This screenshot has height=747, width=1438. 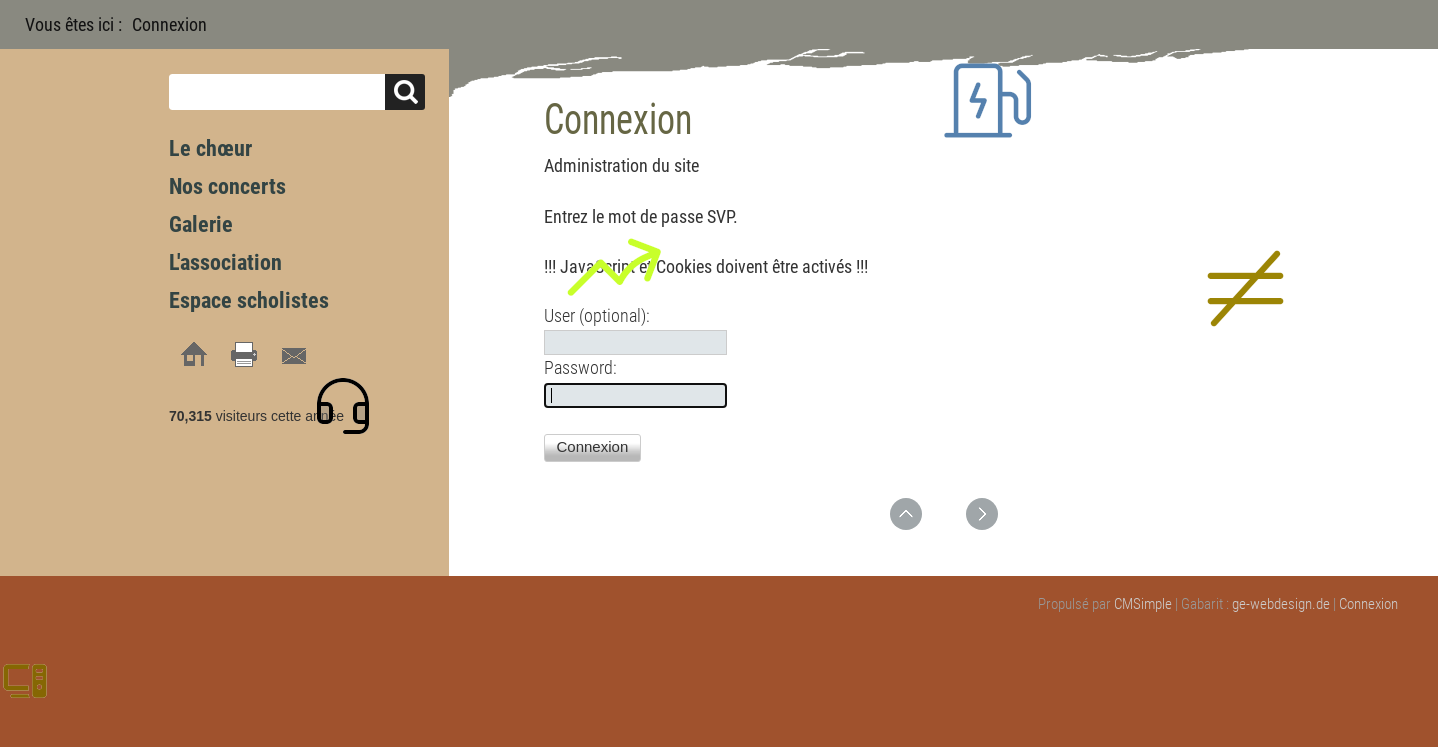 What do you see at coordinates (343, 404) in the screenshot?
I see `contact customer support` at bounding box center [343, 404].